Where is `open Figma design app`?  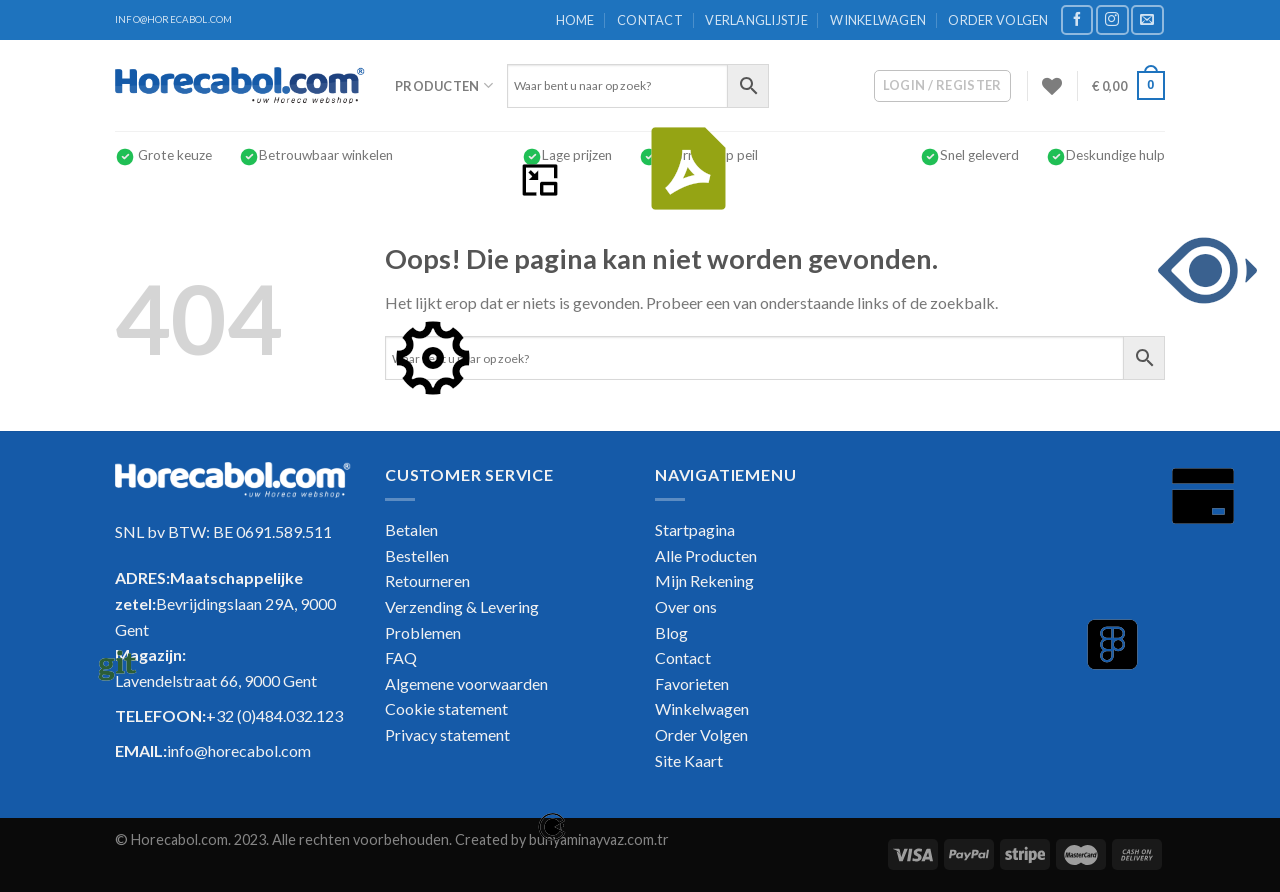
open Figma design app is located at coordinates (1112, 644).